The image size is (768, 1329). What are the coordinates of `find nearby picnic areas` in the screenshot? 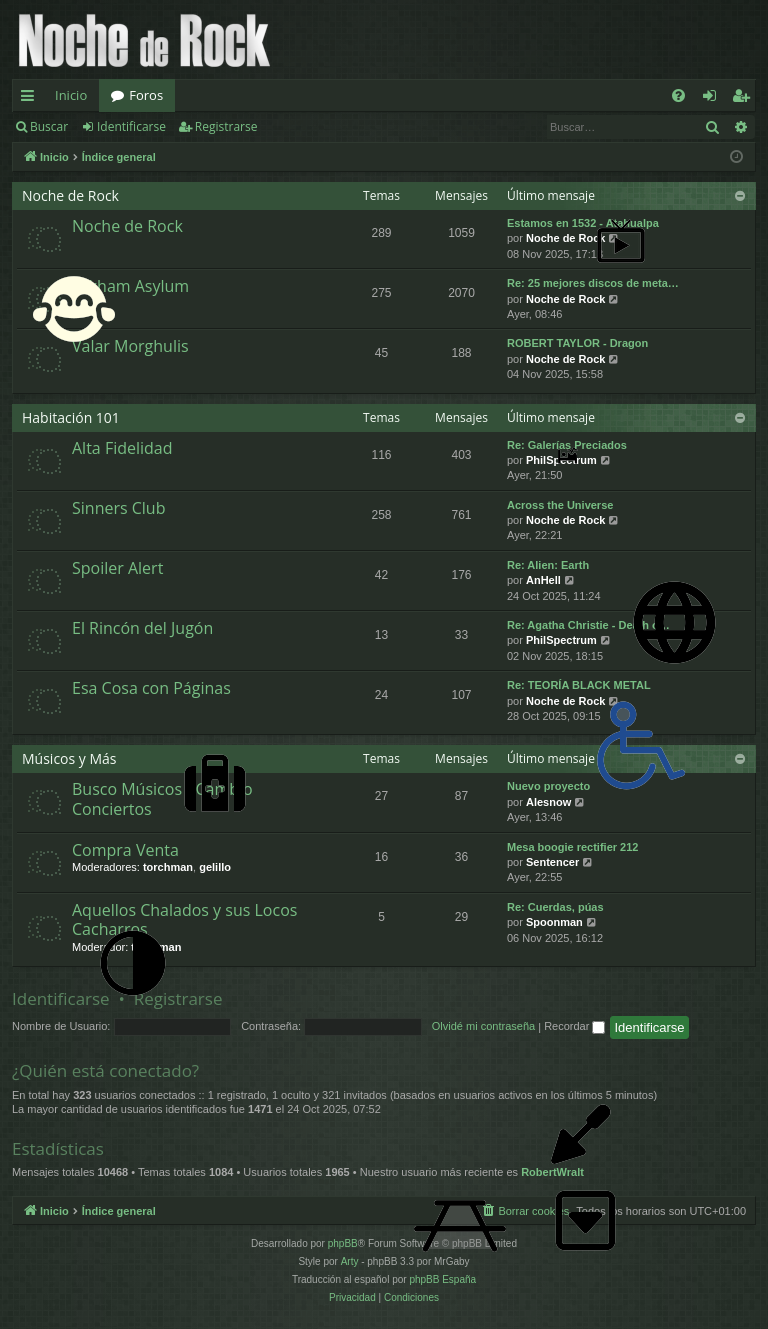 It's located at (460, 1226).